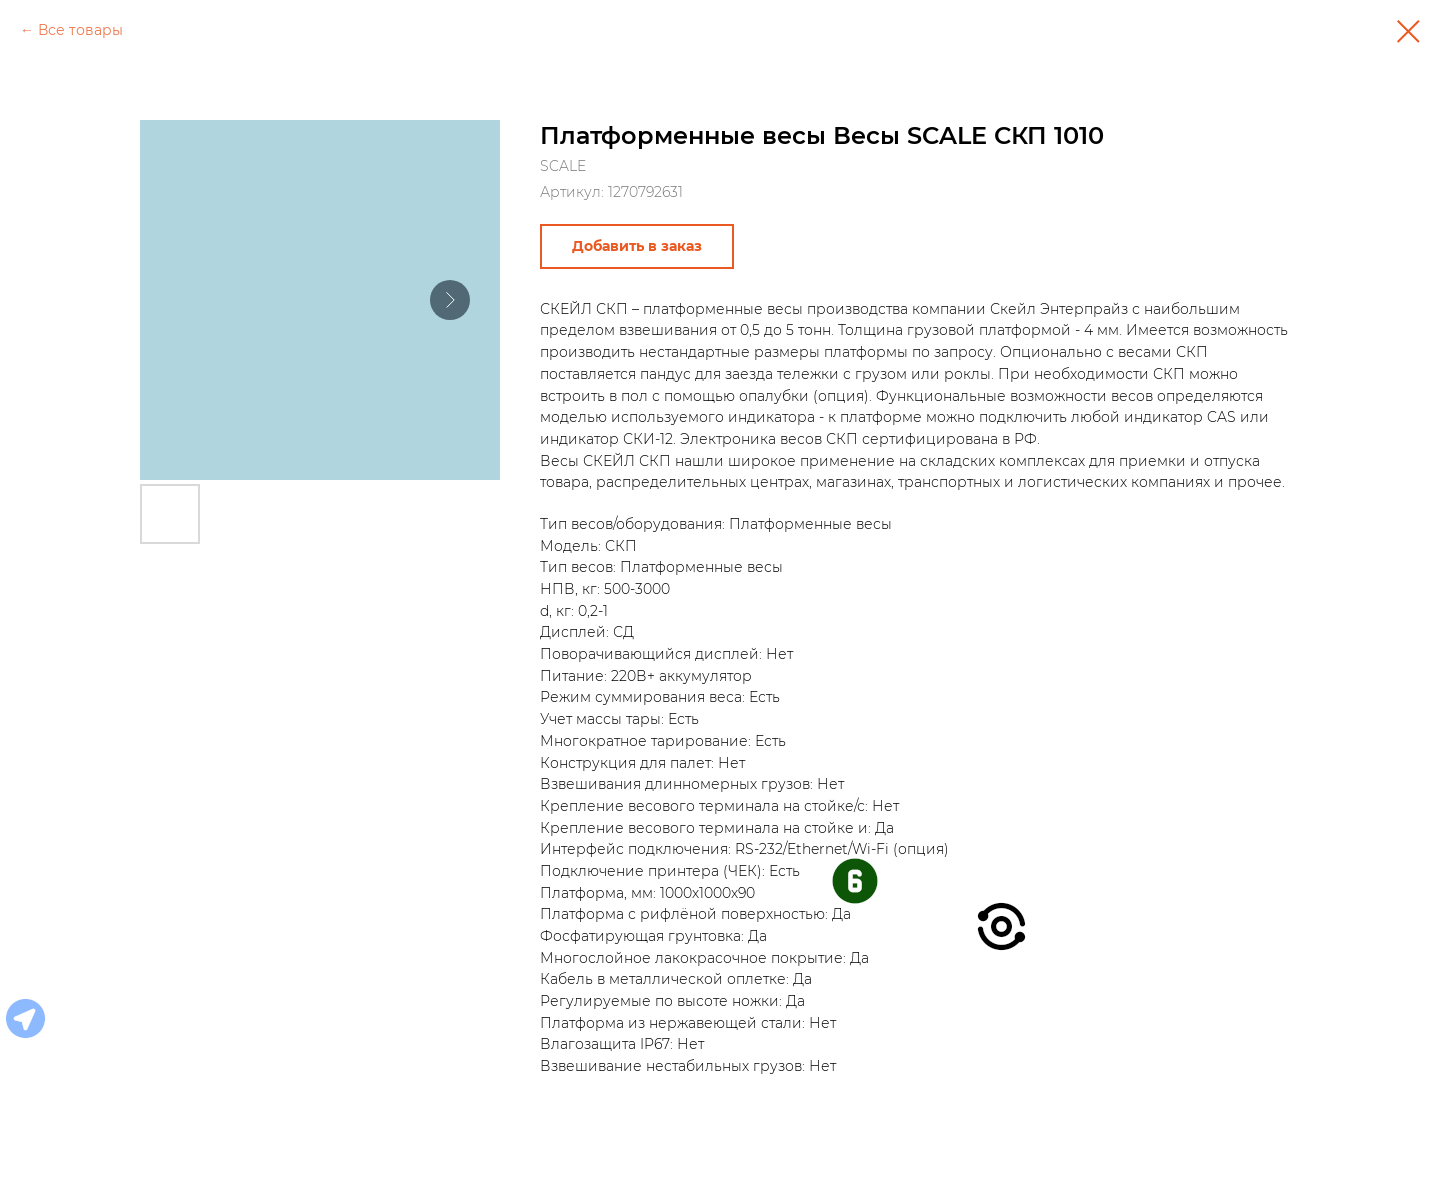  I want to click on analyze data or run diagnostics, so click(1001, 926).